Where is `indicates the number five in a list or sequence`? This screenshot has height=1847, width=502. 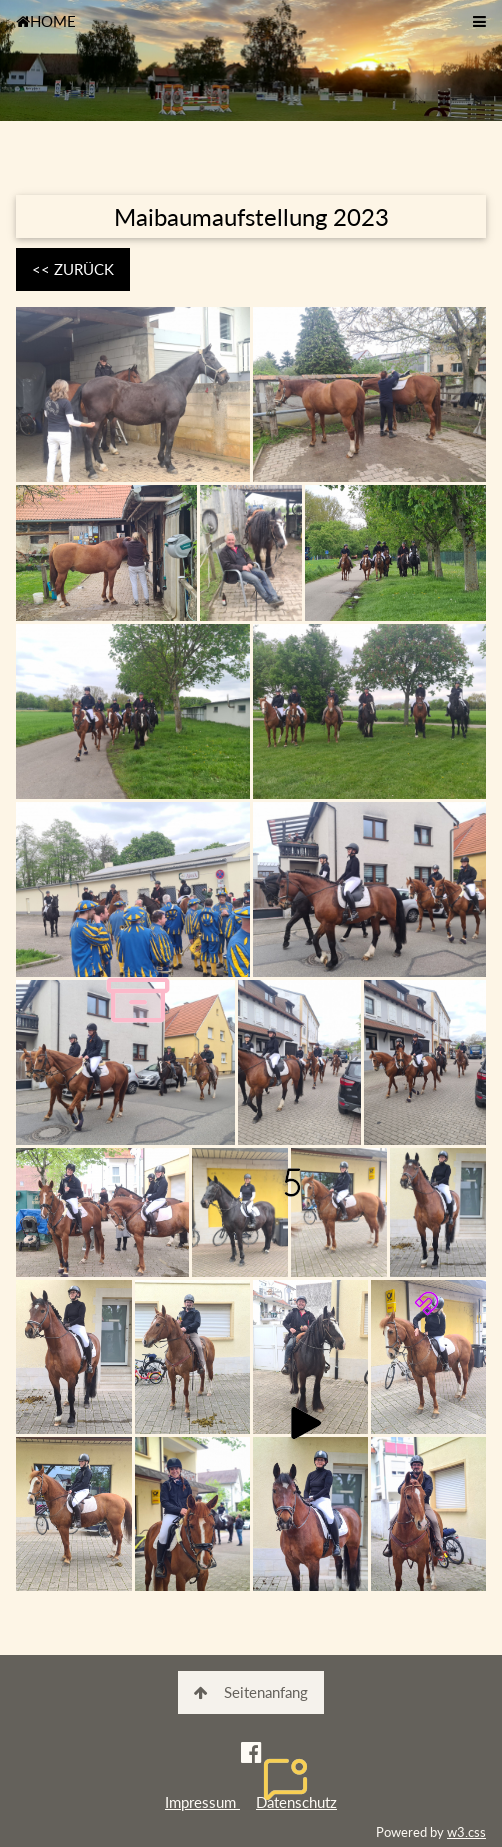 indicates the number five in a list or sequence is located at coordinates (292, 1182).